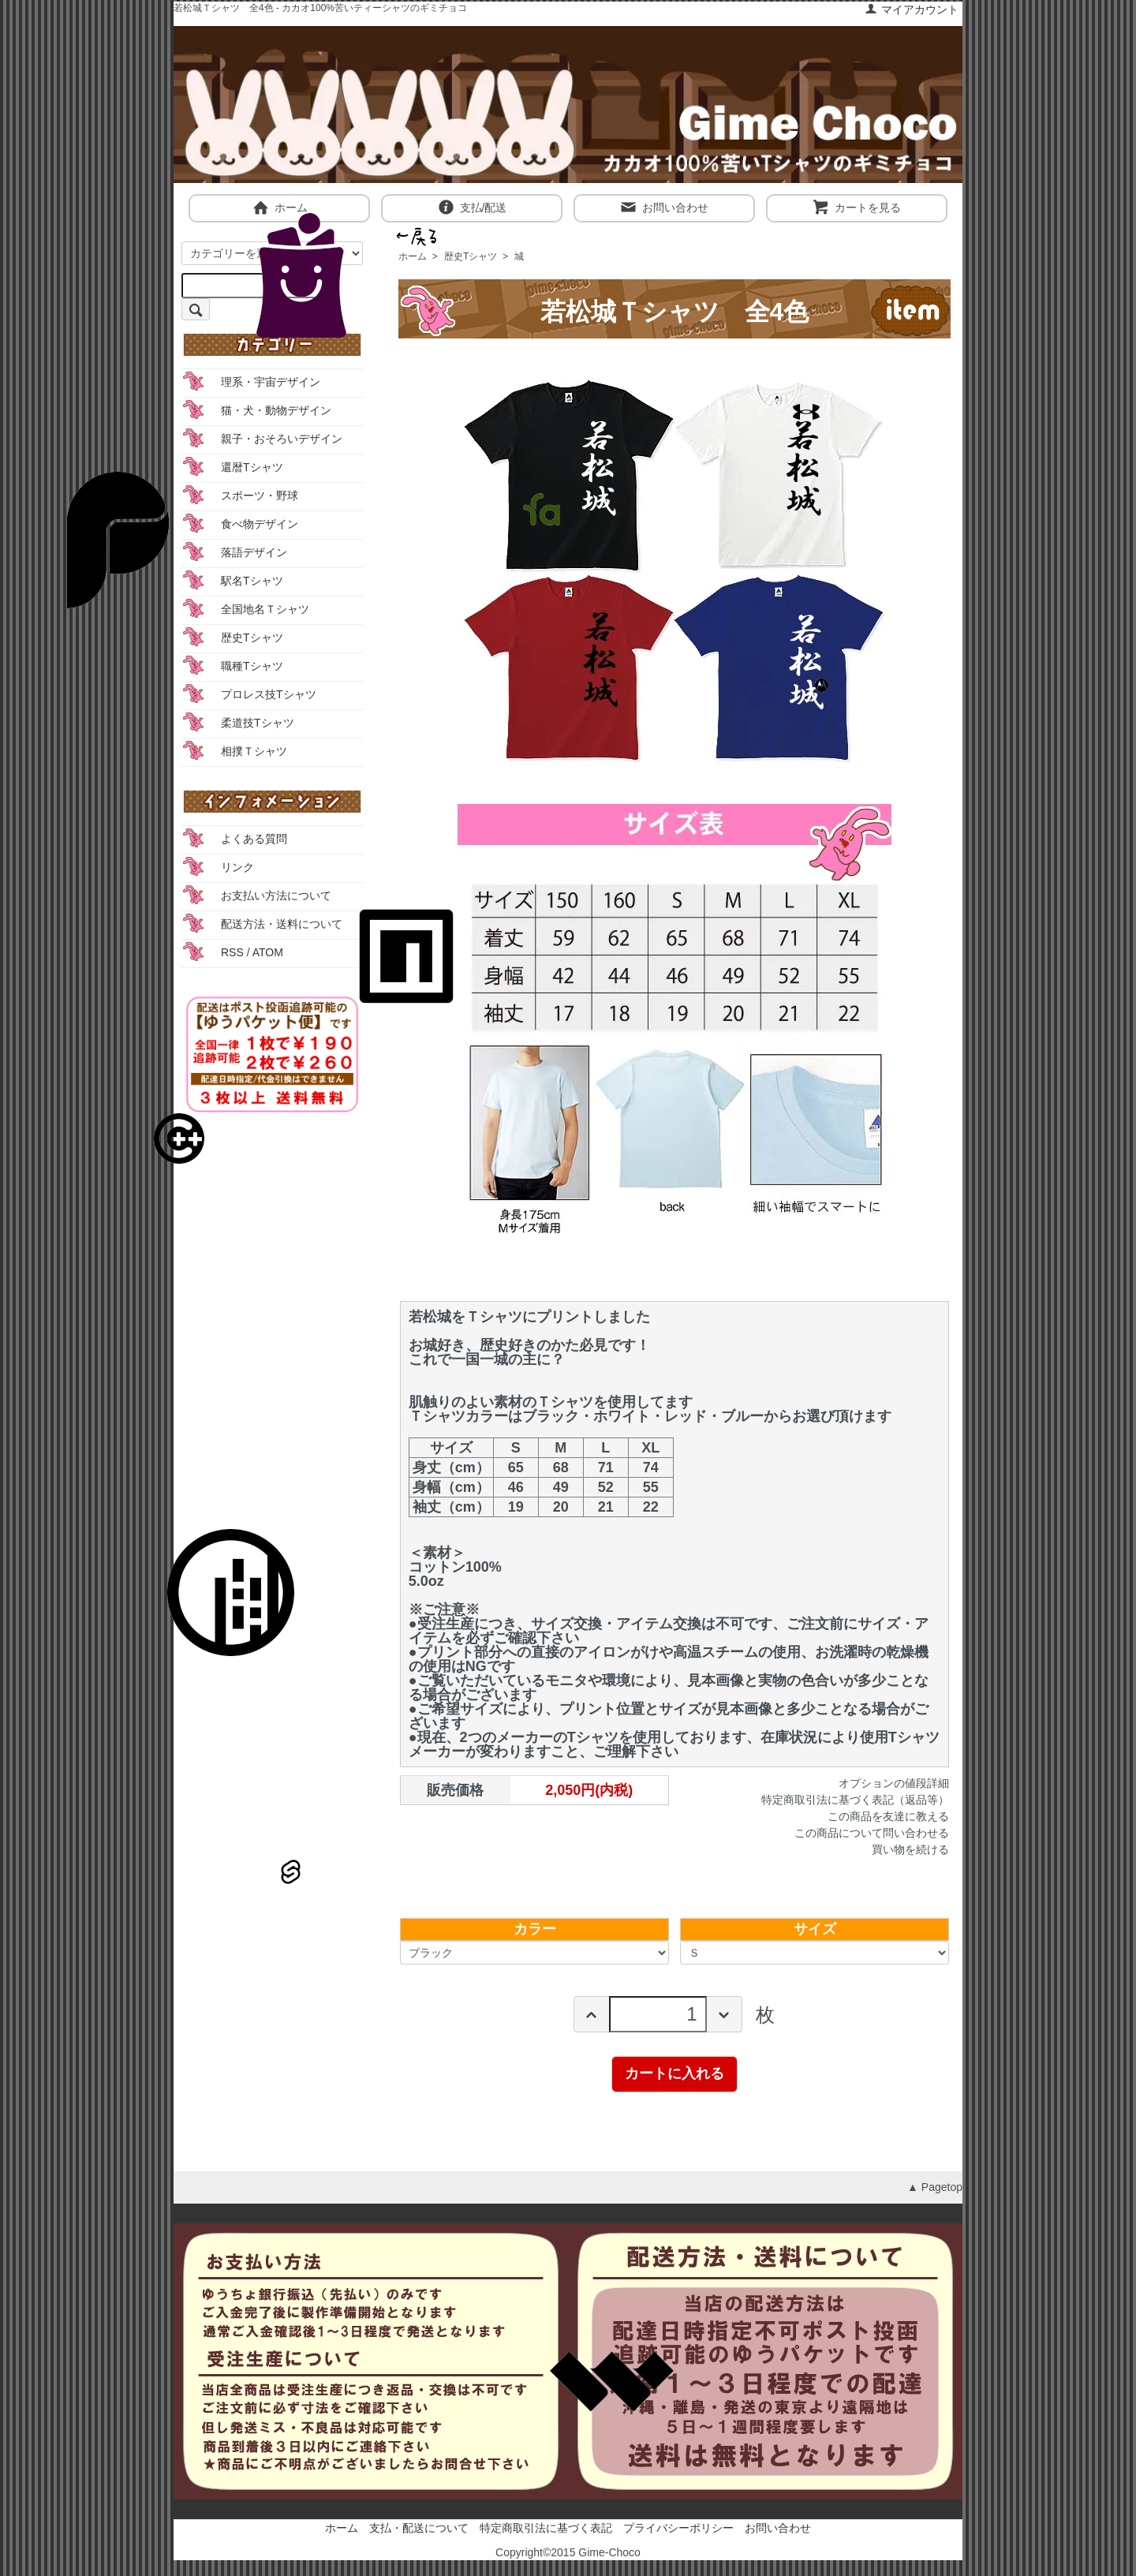 The height and width of the screenshot is (2576, 1136). What do you see at coordinates (230, 1592) in the screenshot?
I see `GeoPandas library logo` at bounding box center [230, 1592].